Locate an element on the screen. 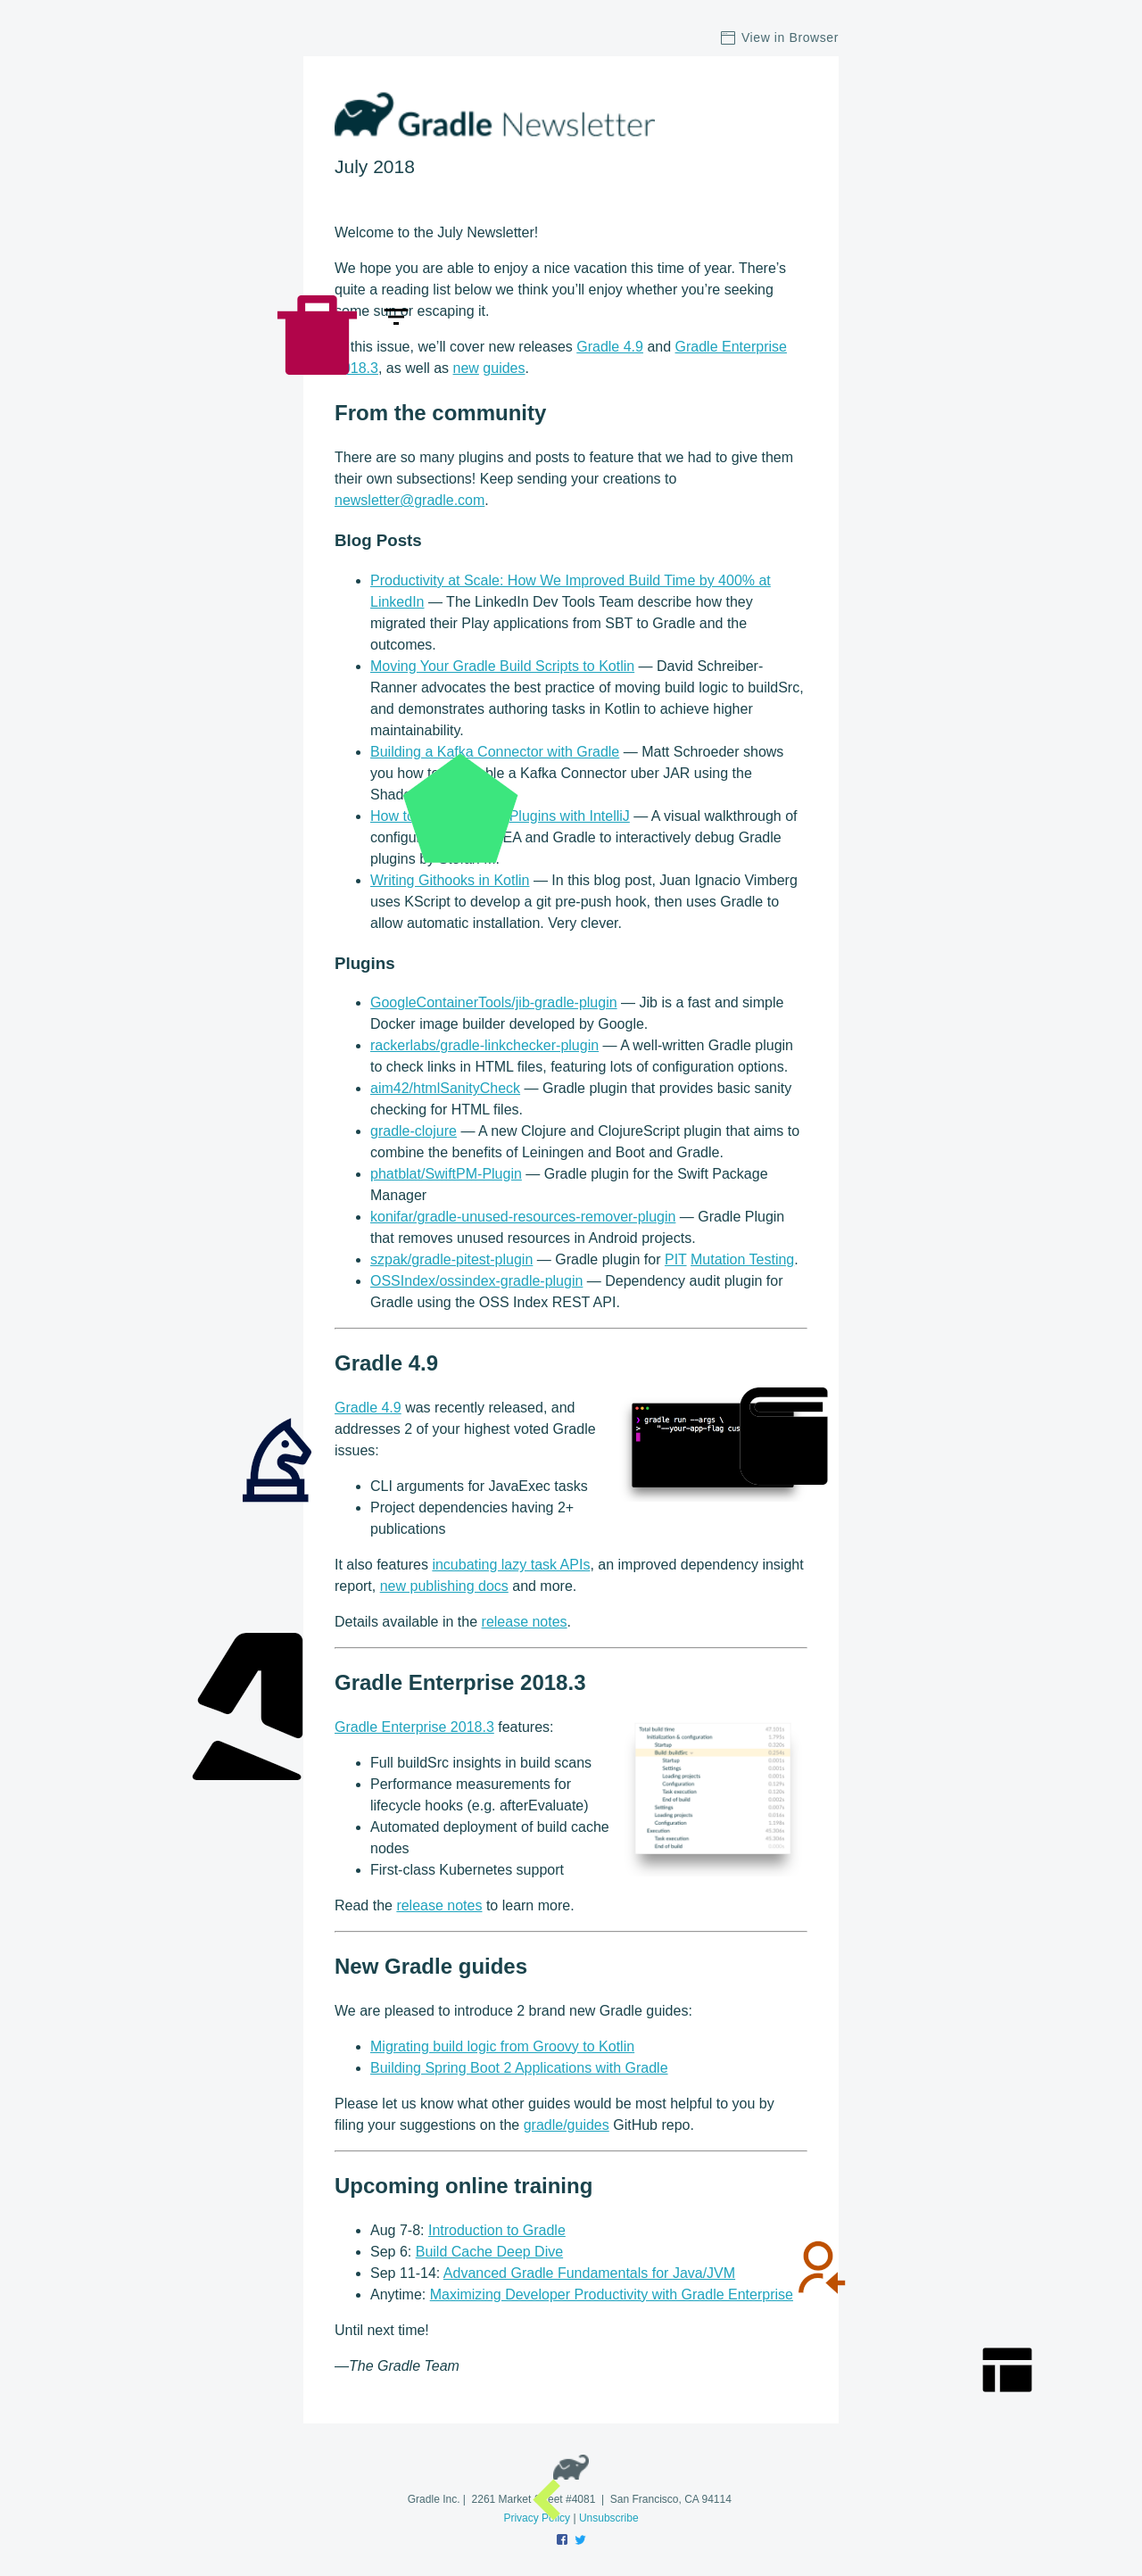 This screenshot has width=1142, height=2576. delete selected item is located at coordinates (317, 335).